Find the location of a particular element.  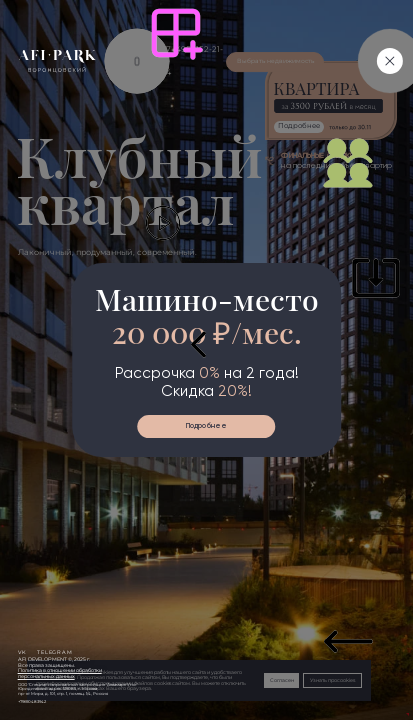

add a new widget or tile to dashboard is located at coordinates (176, 33).